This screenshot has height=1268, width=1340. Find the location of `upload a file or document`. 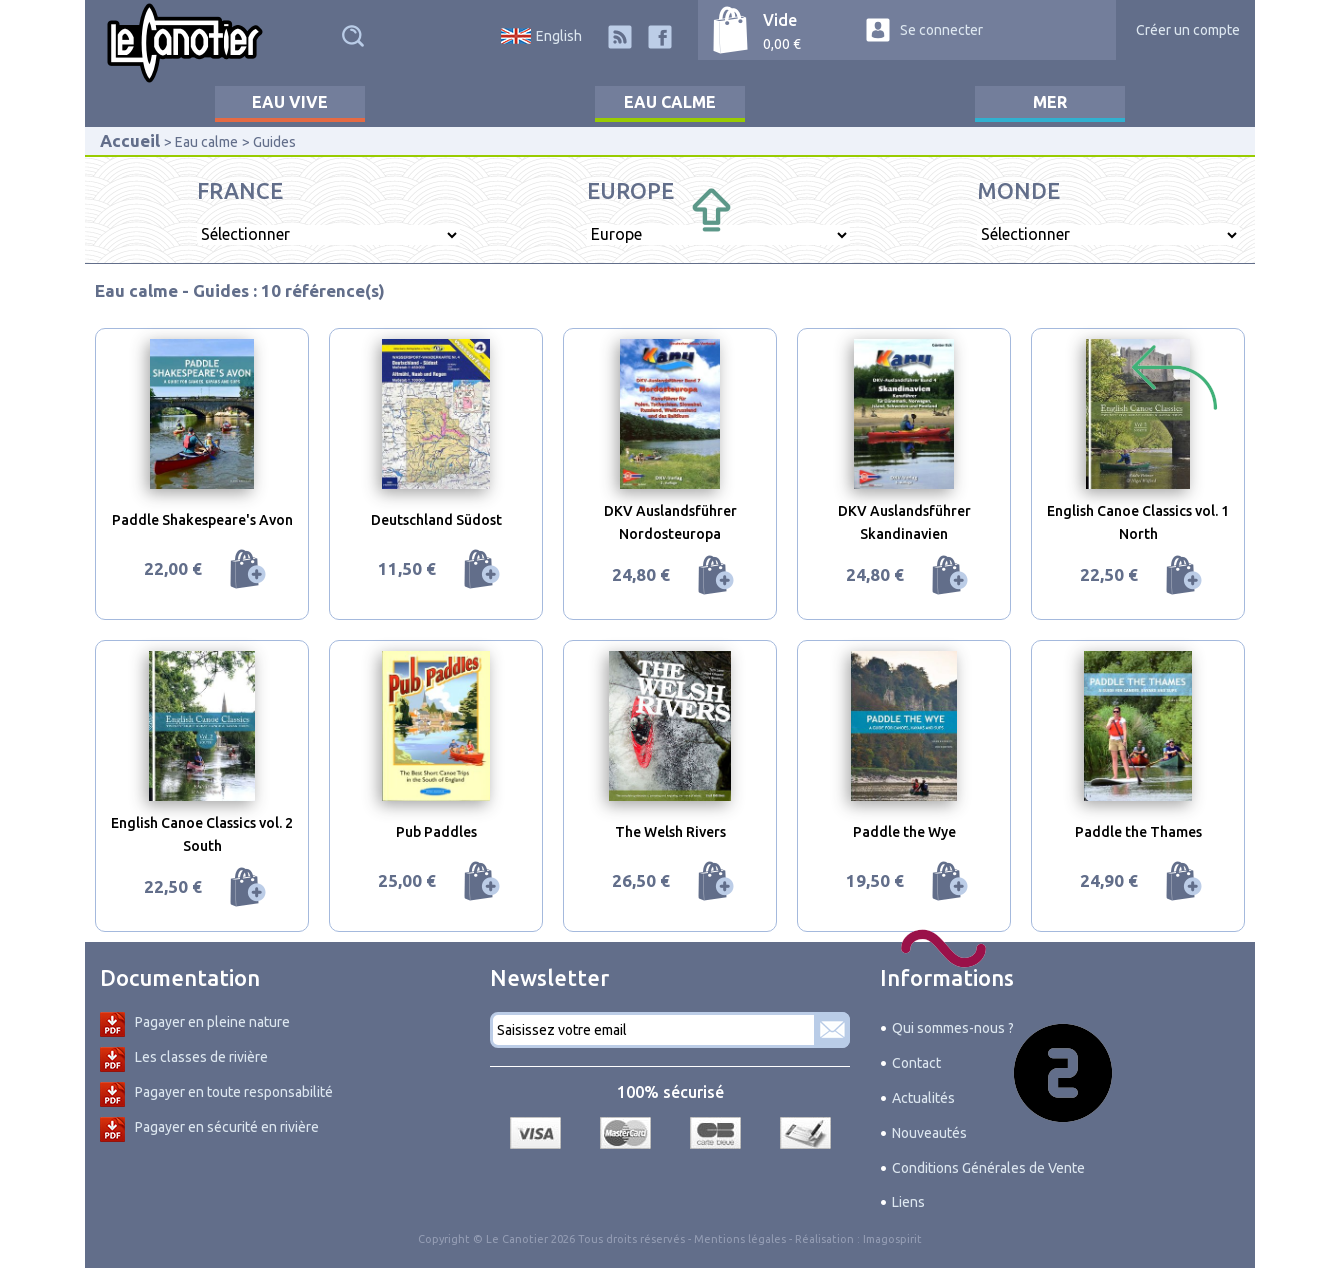

upload a file or document is located at coordinates (711, 209).